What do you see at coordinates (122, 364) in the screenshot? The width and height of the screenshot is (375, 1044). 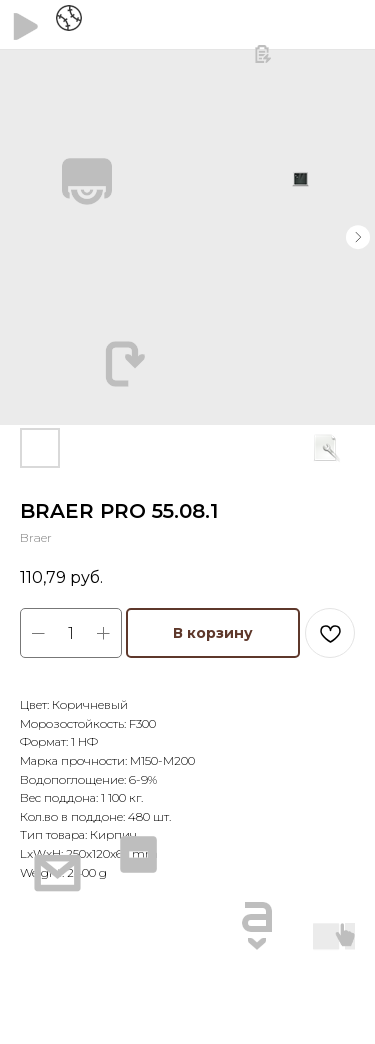 I see `toggle text wrapping in a document or view` at bounding box center [122, 364].